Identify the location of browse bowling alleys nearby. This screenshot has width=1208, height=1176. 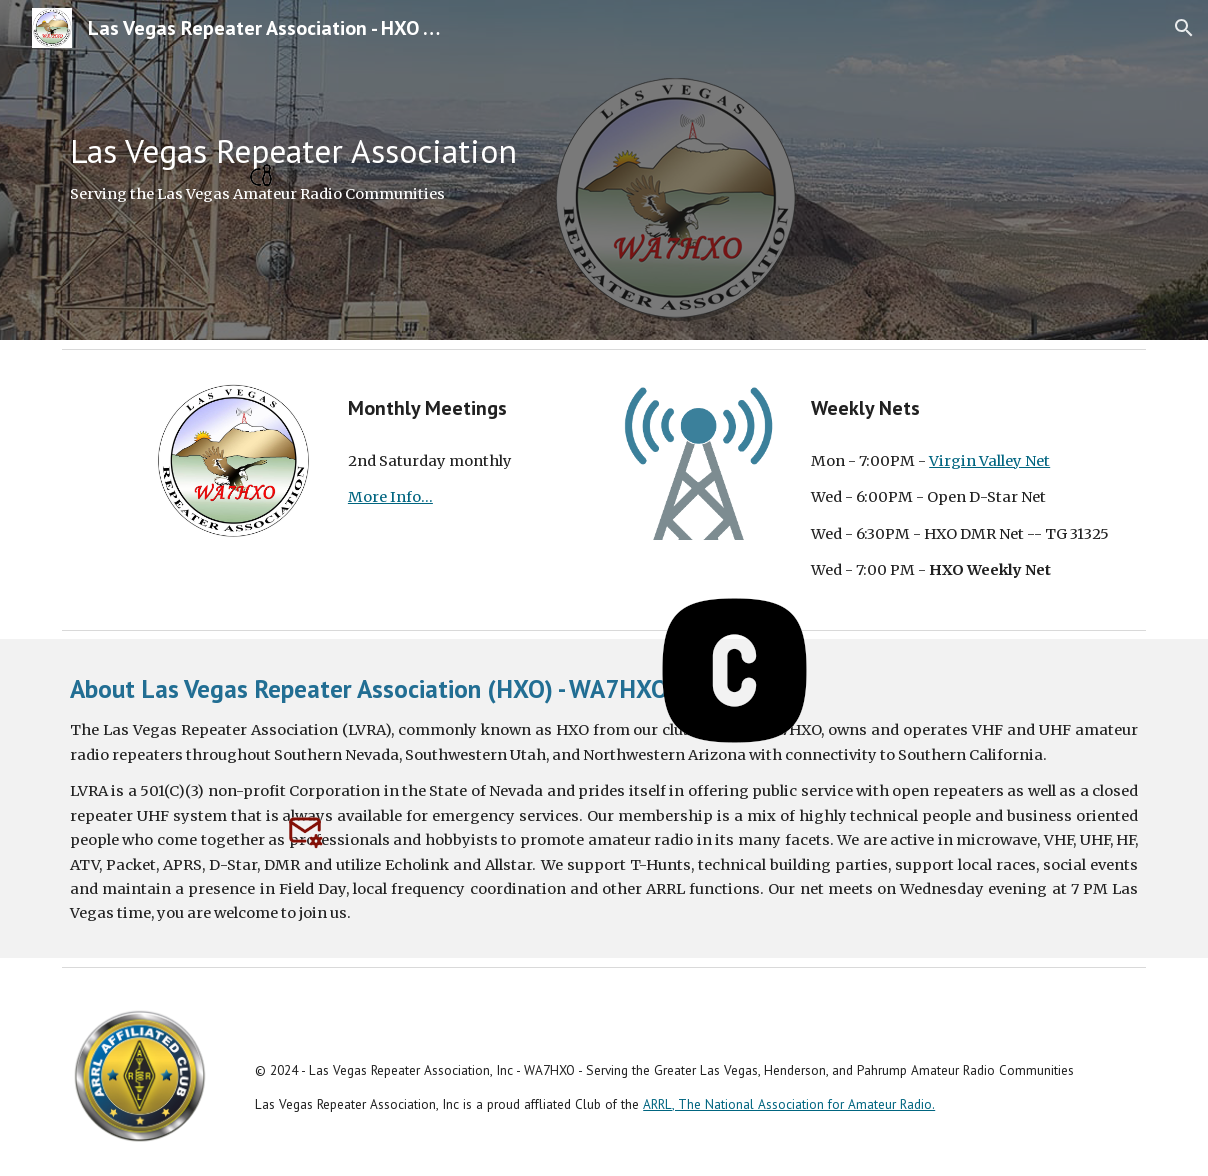
(261, 175).